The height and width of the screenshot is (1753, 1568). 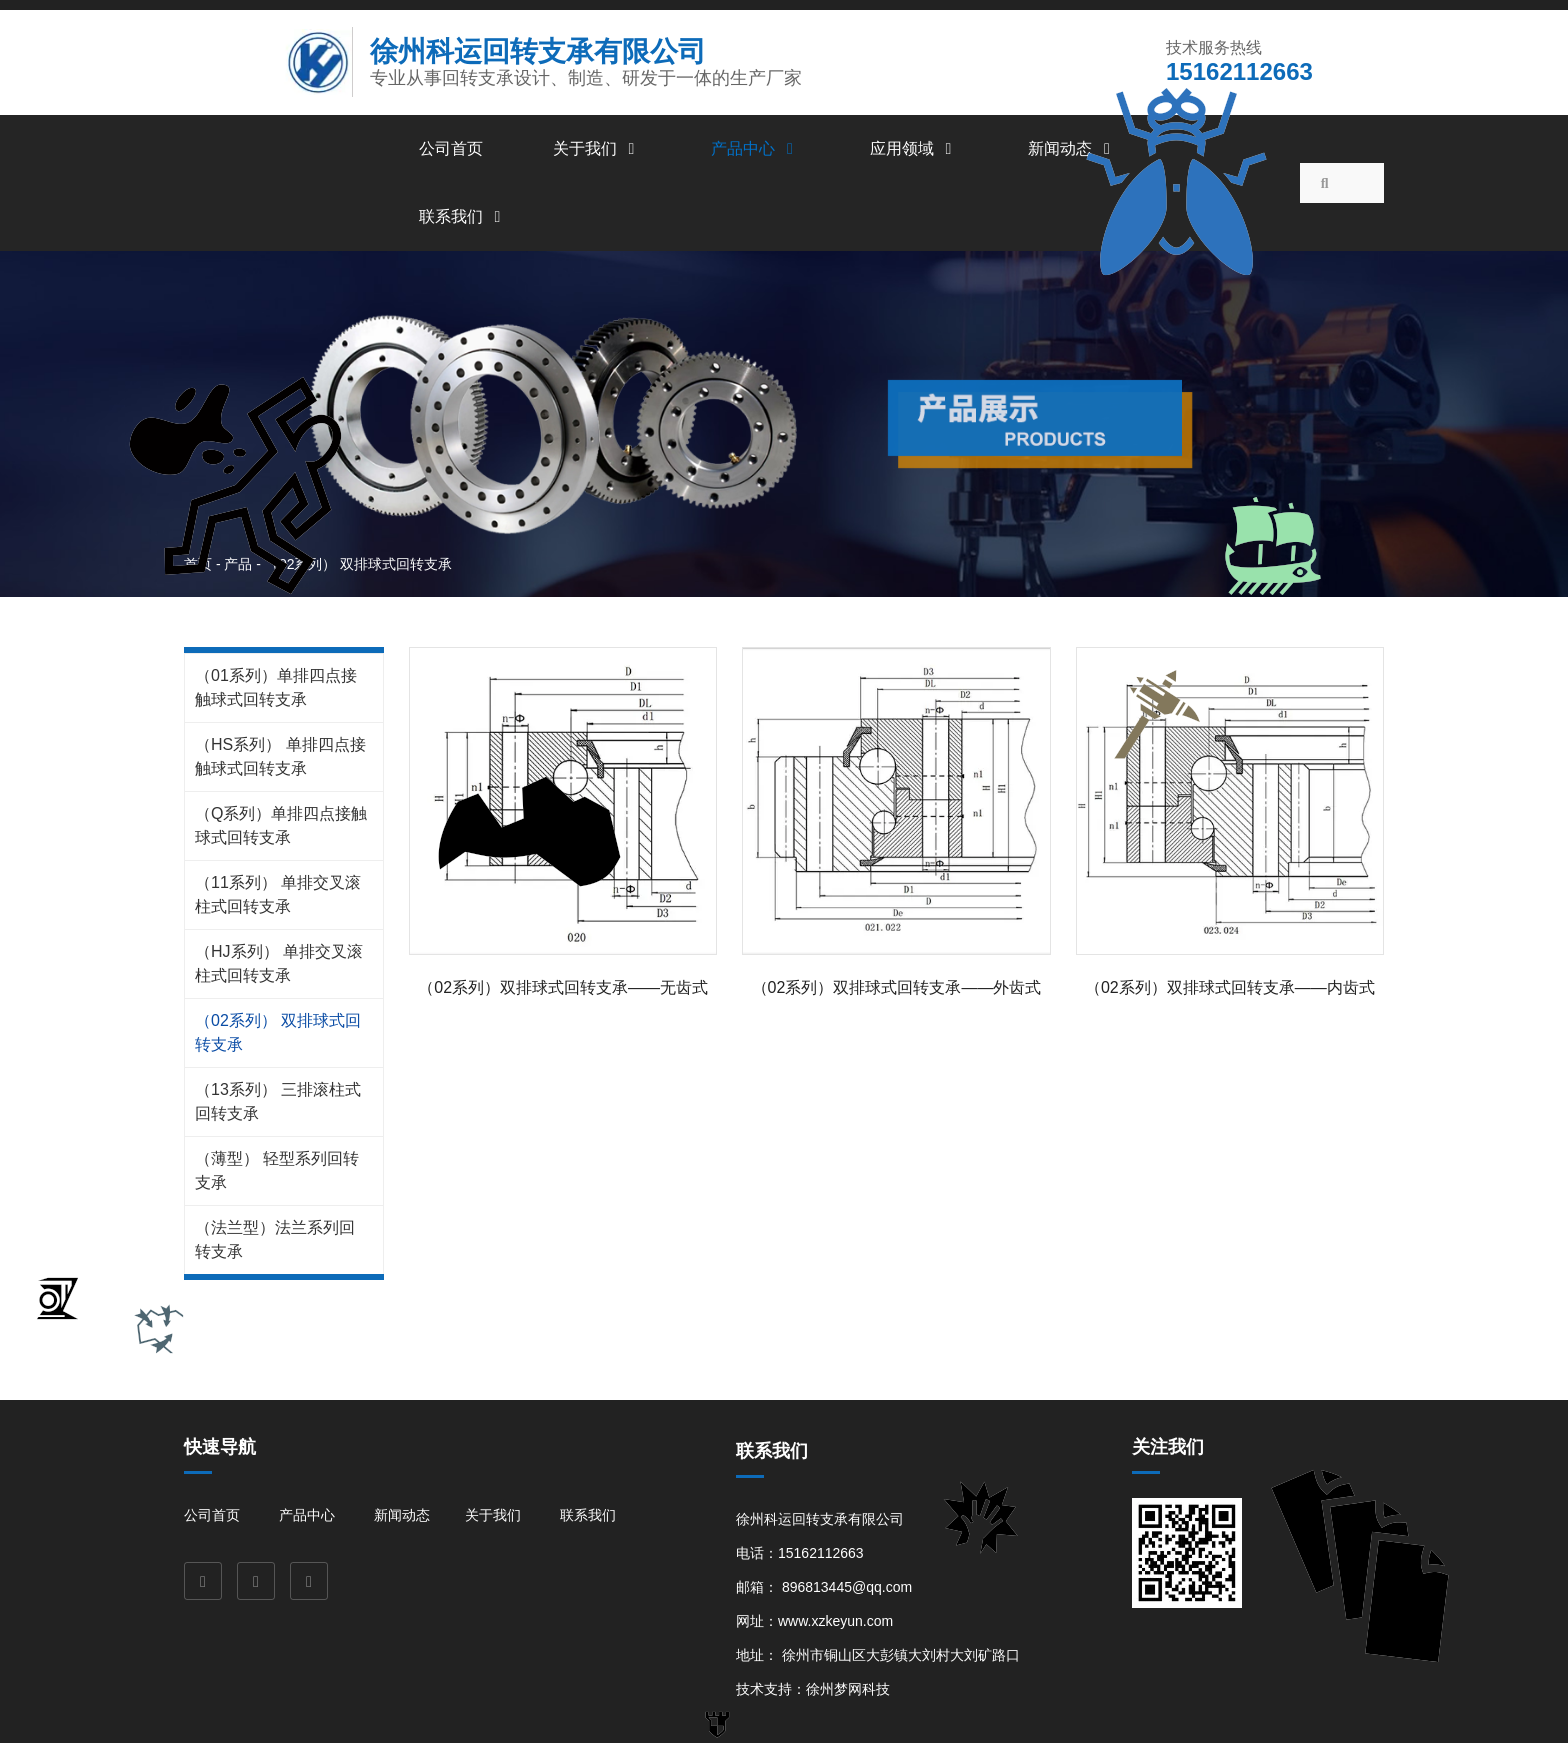 I want to click on give a high-five or celebrate with another player, so click(x=980, y=1518).